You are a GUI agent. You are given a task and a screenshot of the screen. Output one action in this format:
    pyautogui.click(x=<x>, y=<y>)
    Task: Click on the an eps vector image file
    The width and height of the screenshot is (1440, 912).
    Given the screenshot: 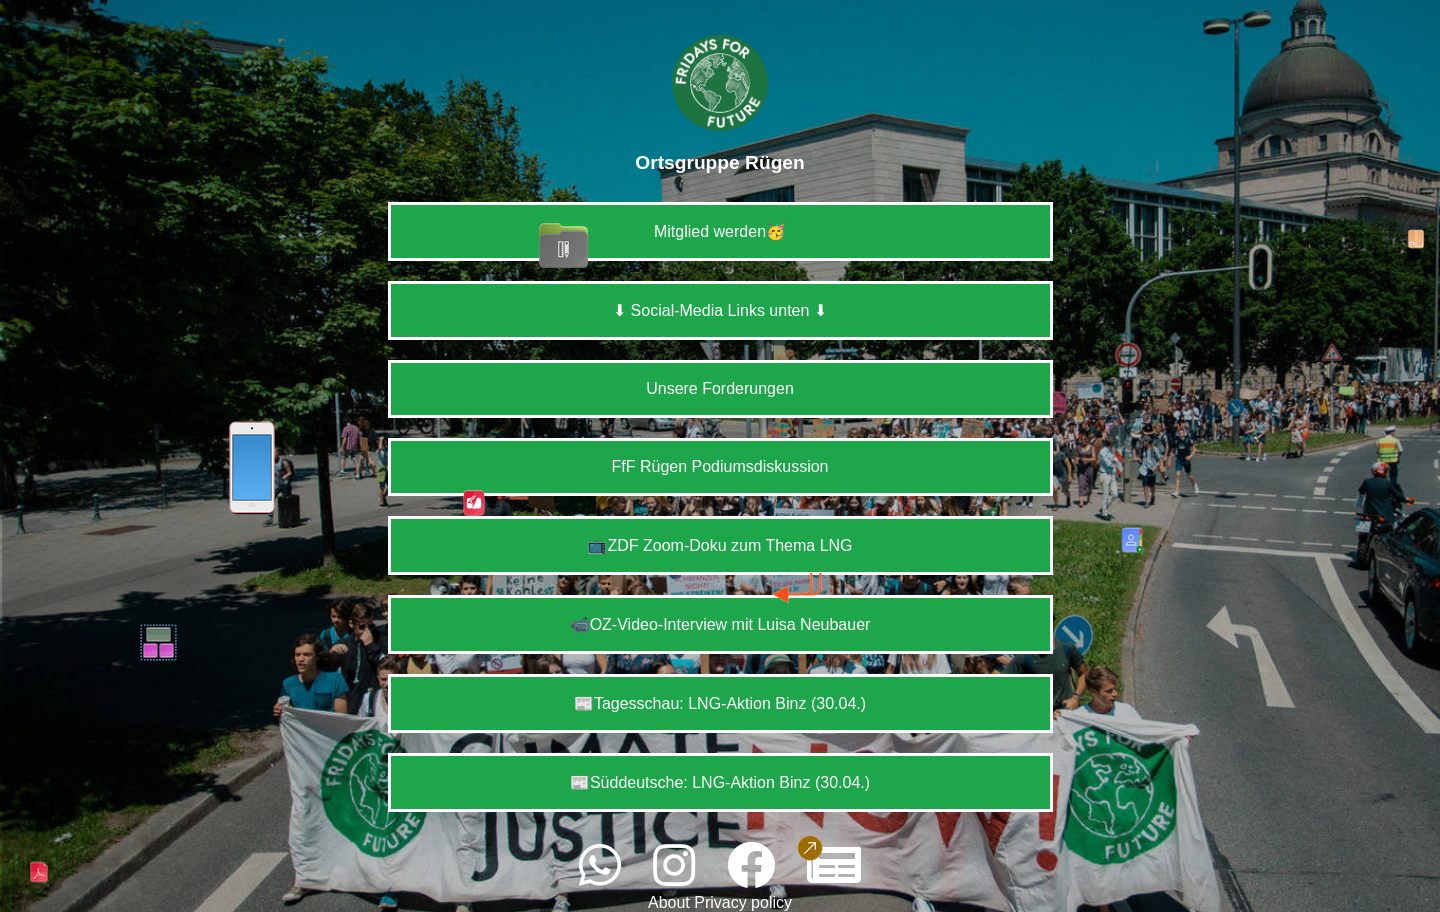 What is the action you would take?
    pyautogui.click(x=474, y=503)
    